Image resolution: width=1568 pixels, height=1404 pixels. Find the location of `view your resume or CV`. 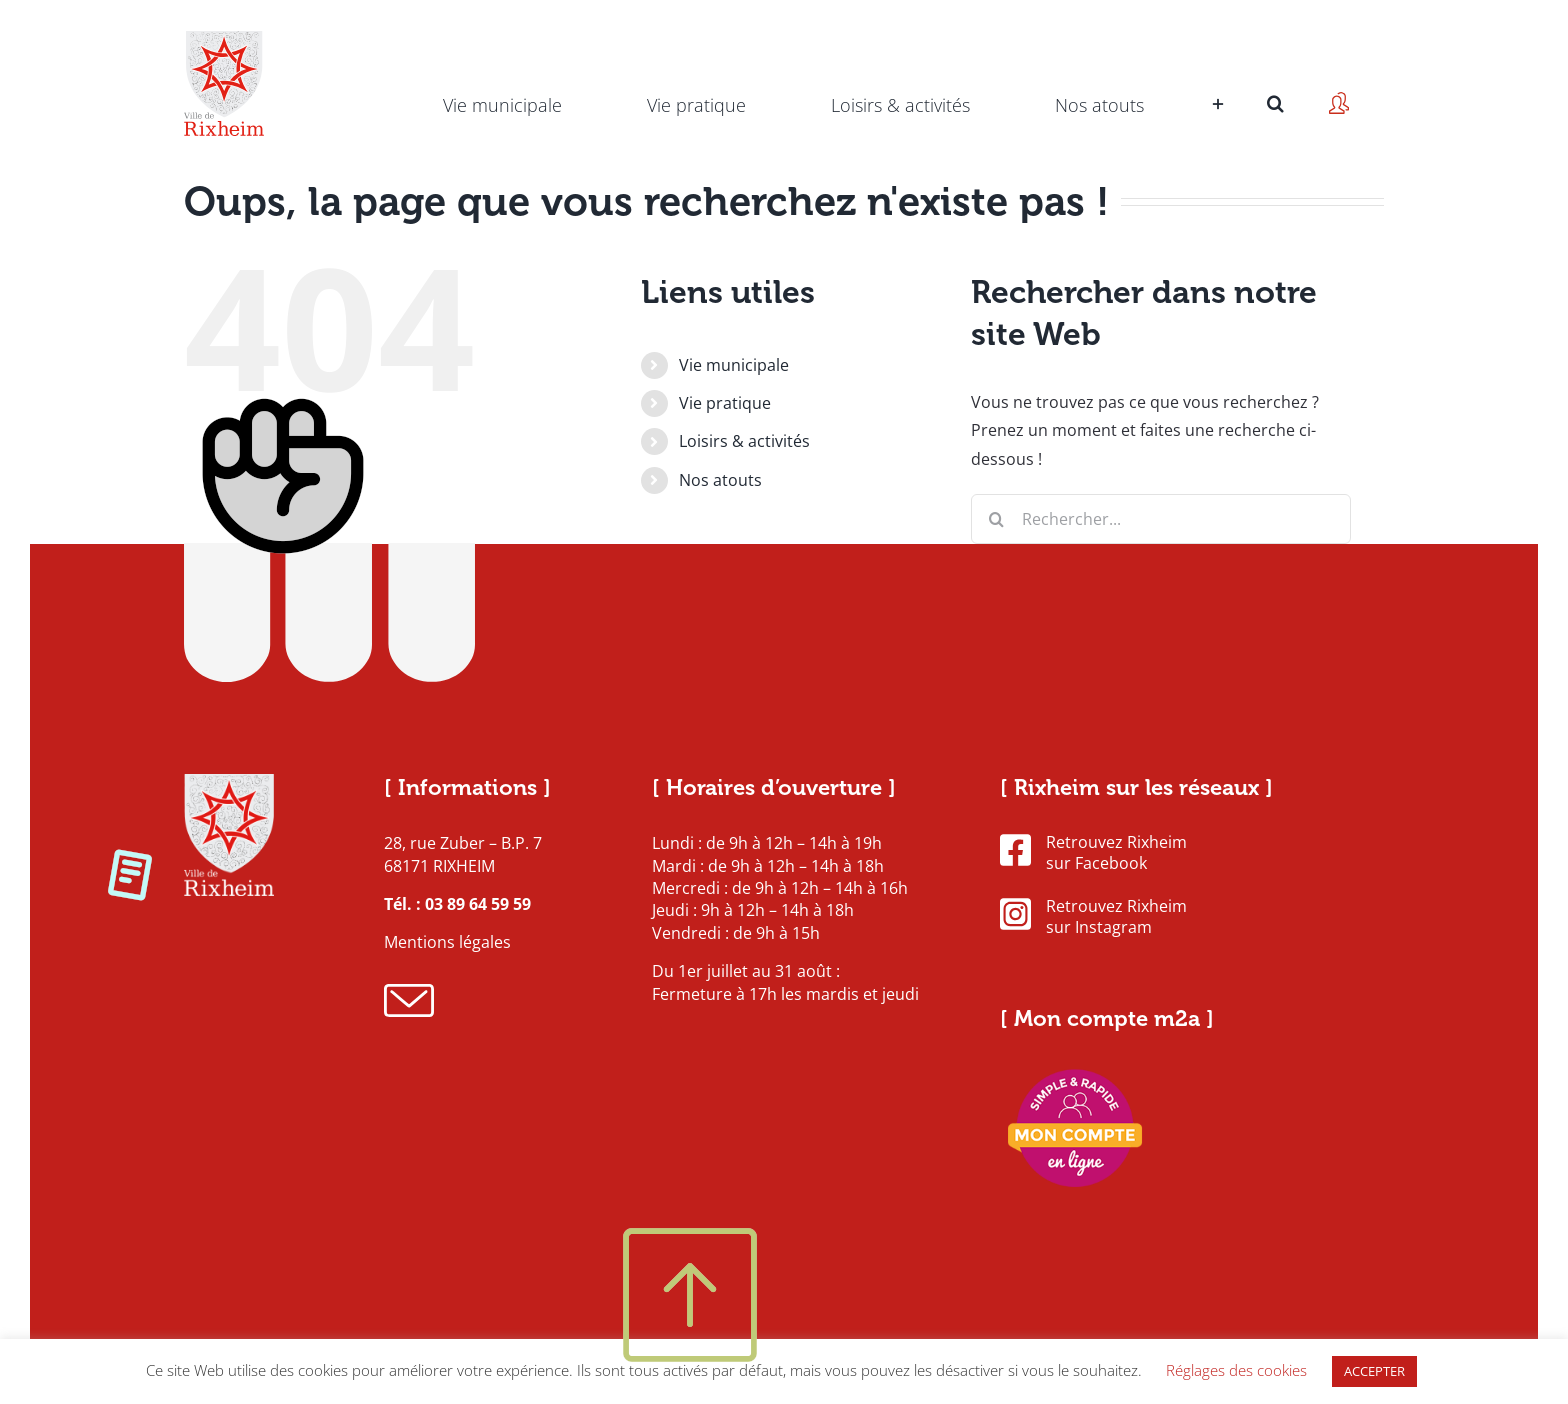

view your resume or CV is located at coordinates (130, 875).